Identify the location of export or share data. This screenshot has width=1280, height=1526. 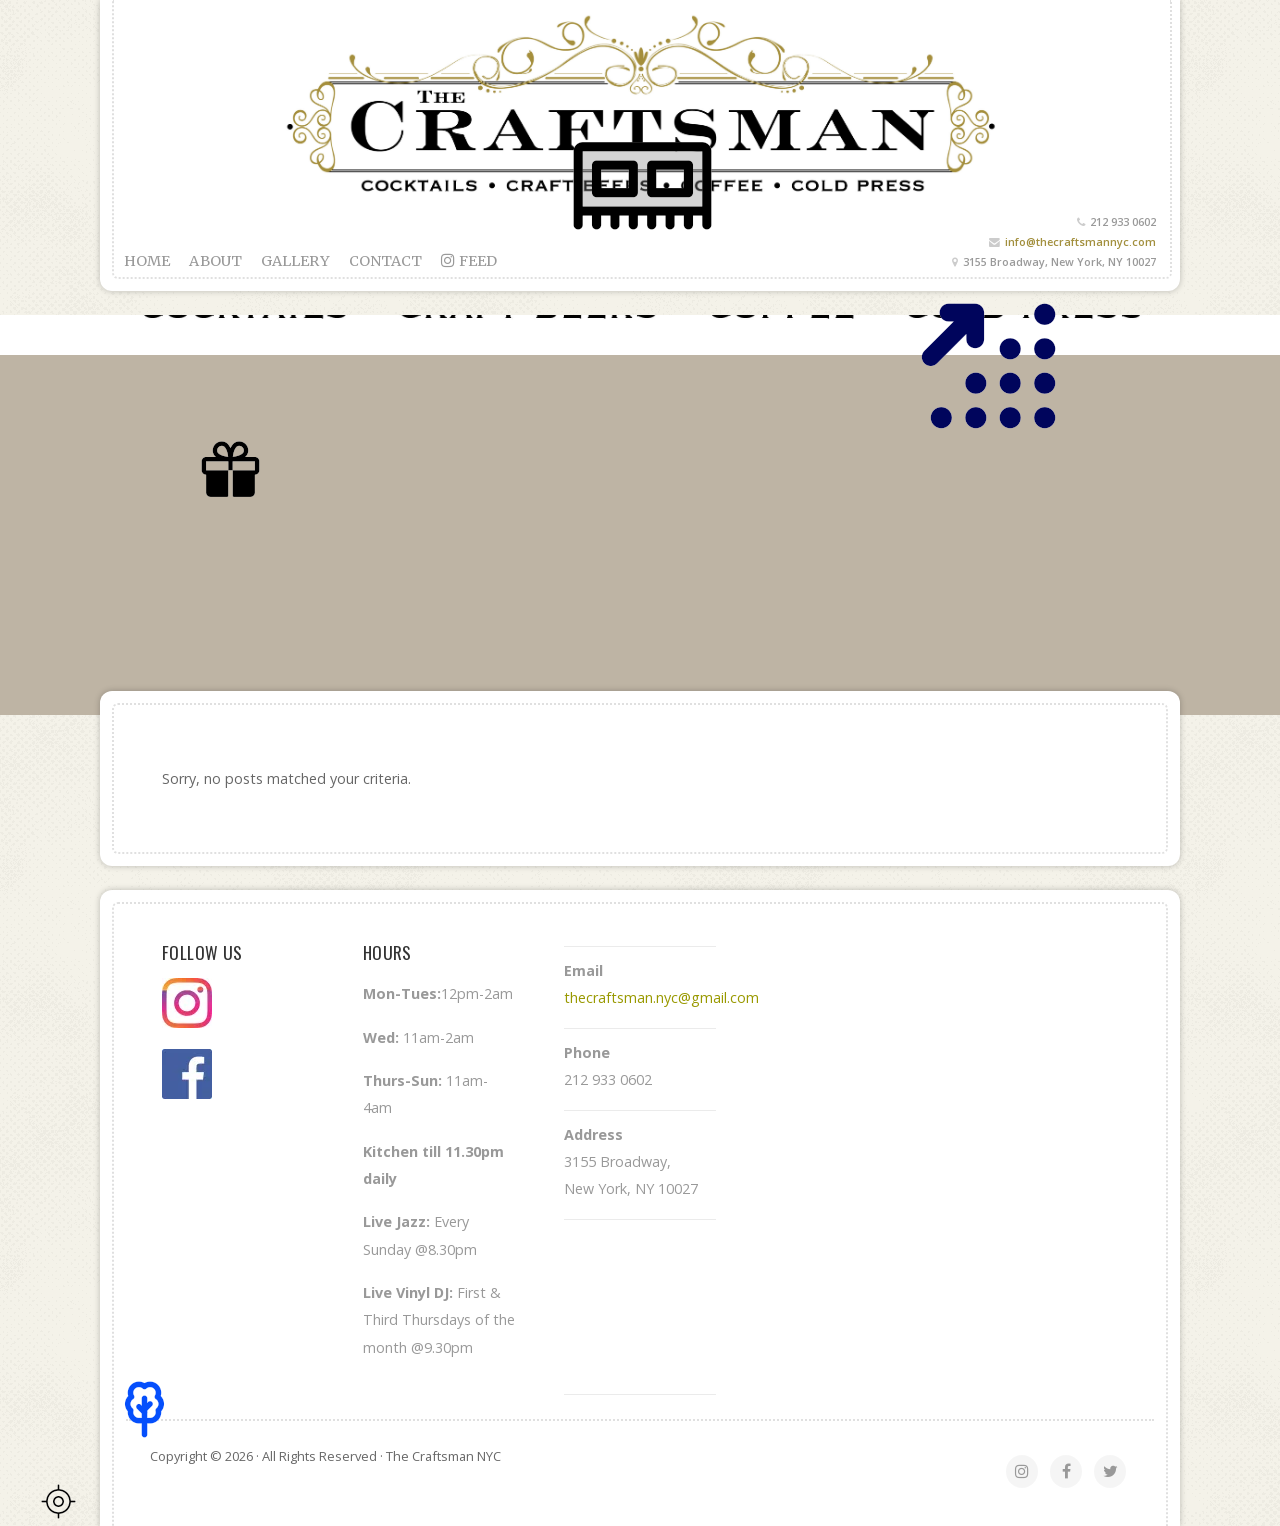
(993, 366).